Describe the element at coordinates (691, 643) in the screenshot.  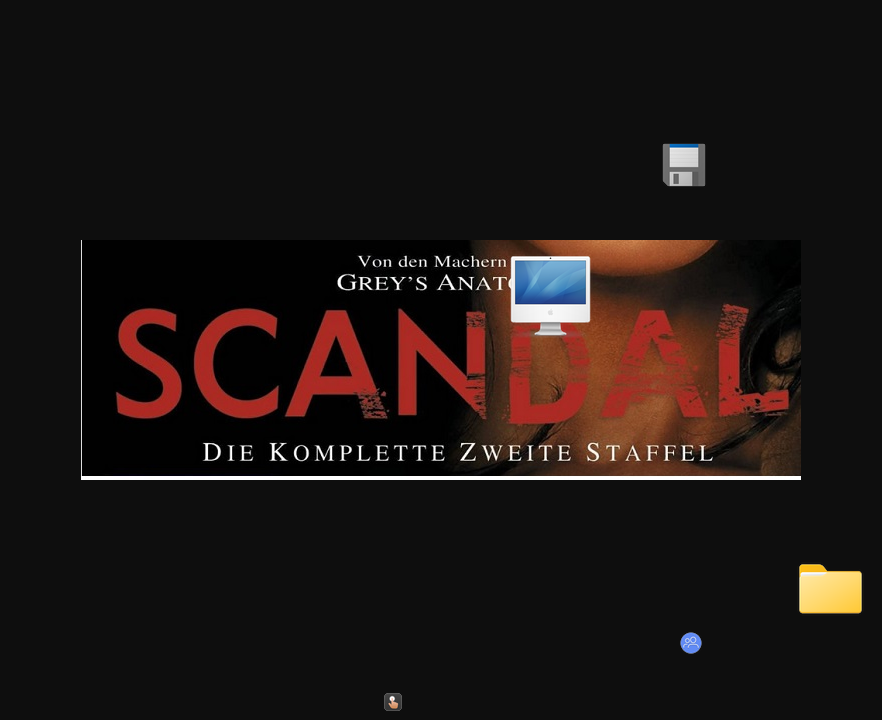
I see `access user account settings` at that location.